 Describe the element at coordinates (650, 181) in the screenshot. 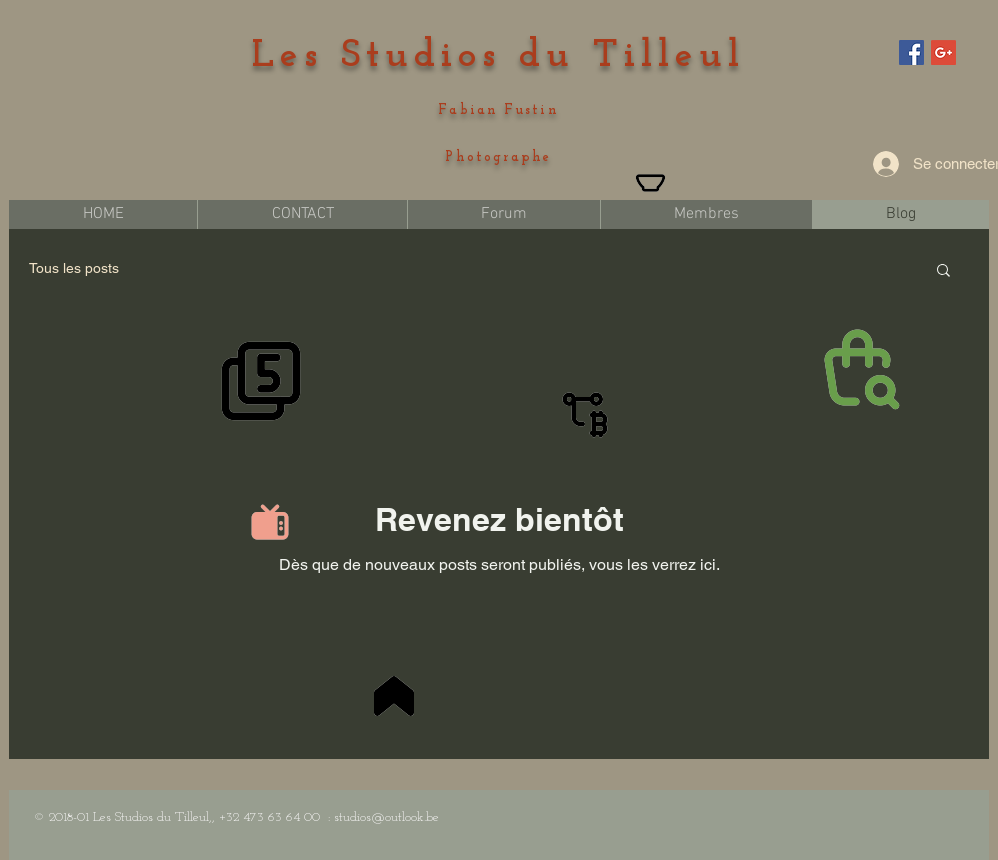

I see `access food or recipe features` at that location.